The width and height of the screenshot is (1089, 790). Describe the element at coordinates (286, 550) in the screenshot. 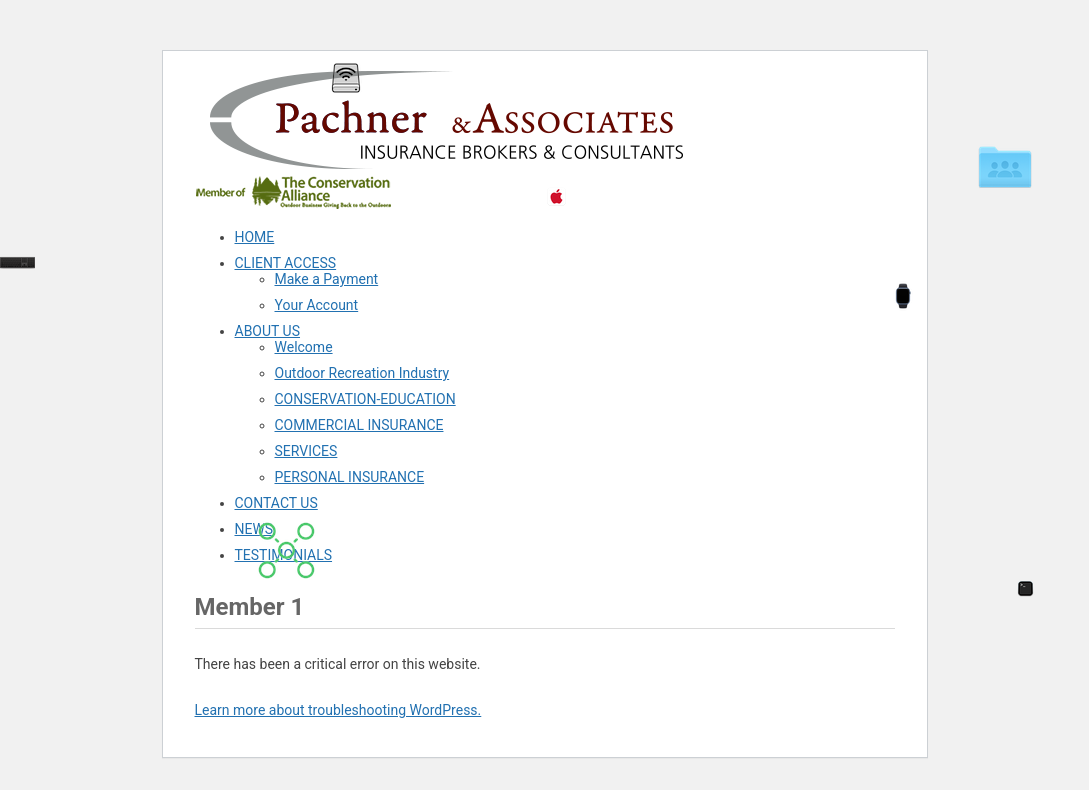

I see `access media library replication tools` at that location.